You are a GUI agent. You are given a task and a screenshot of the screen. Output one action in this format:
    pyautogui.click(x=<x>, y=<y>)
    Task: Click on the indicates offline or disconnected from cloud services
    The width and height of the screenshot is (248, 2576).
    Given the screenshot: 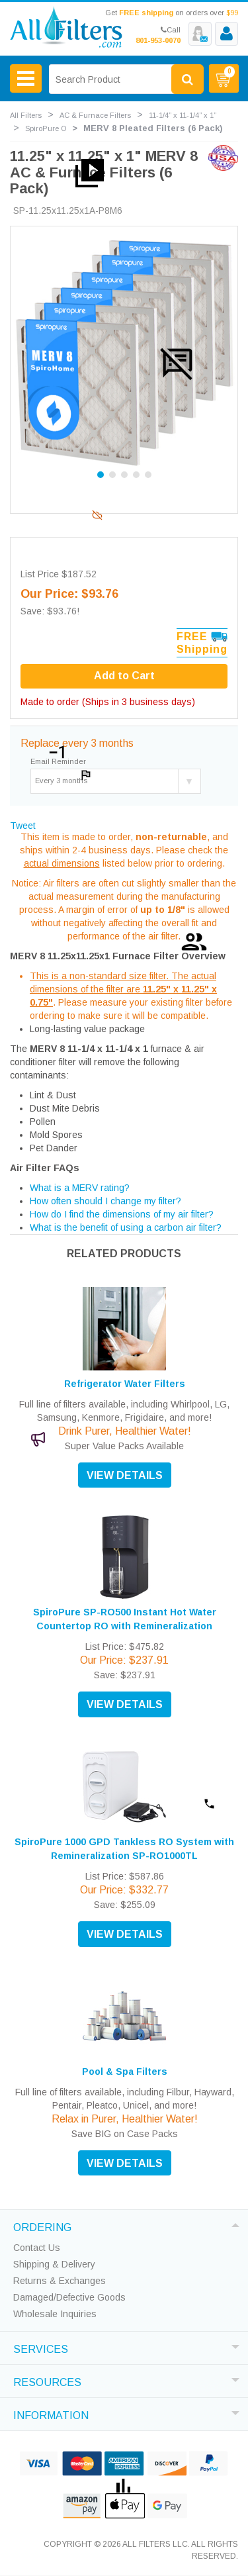 What is the action you would take?
    pyautogui.click(x=97, y=515)
    